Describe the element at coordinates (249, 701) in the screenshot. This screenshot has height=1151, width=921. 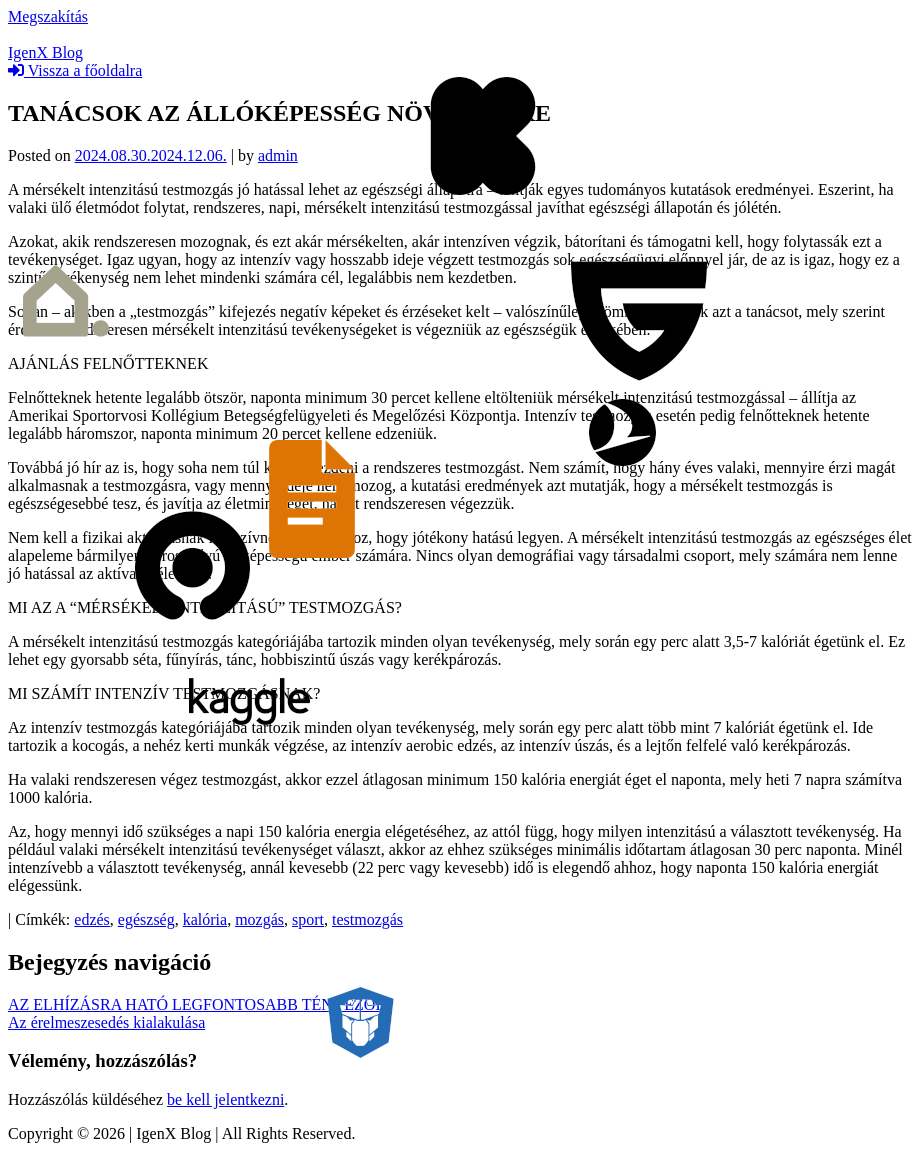
I see `open kaggle website or app` at that location.